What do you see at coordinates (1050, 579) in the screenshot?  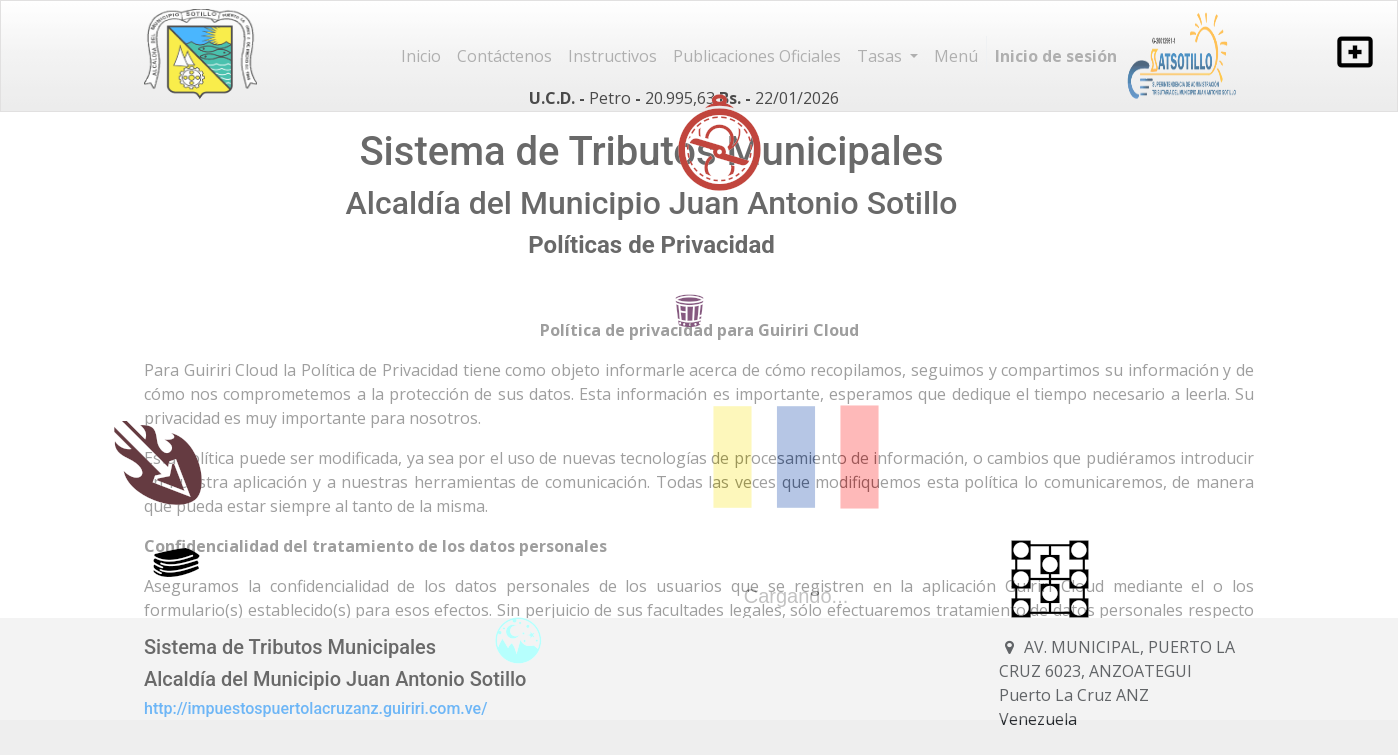 I see `abstract grid or pattern layout selector` at bounding box center [1050, 579].